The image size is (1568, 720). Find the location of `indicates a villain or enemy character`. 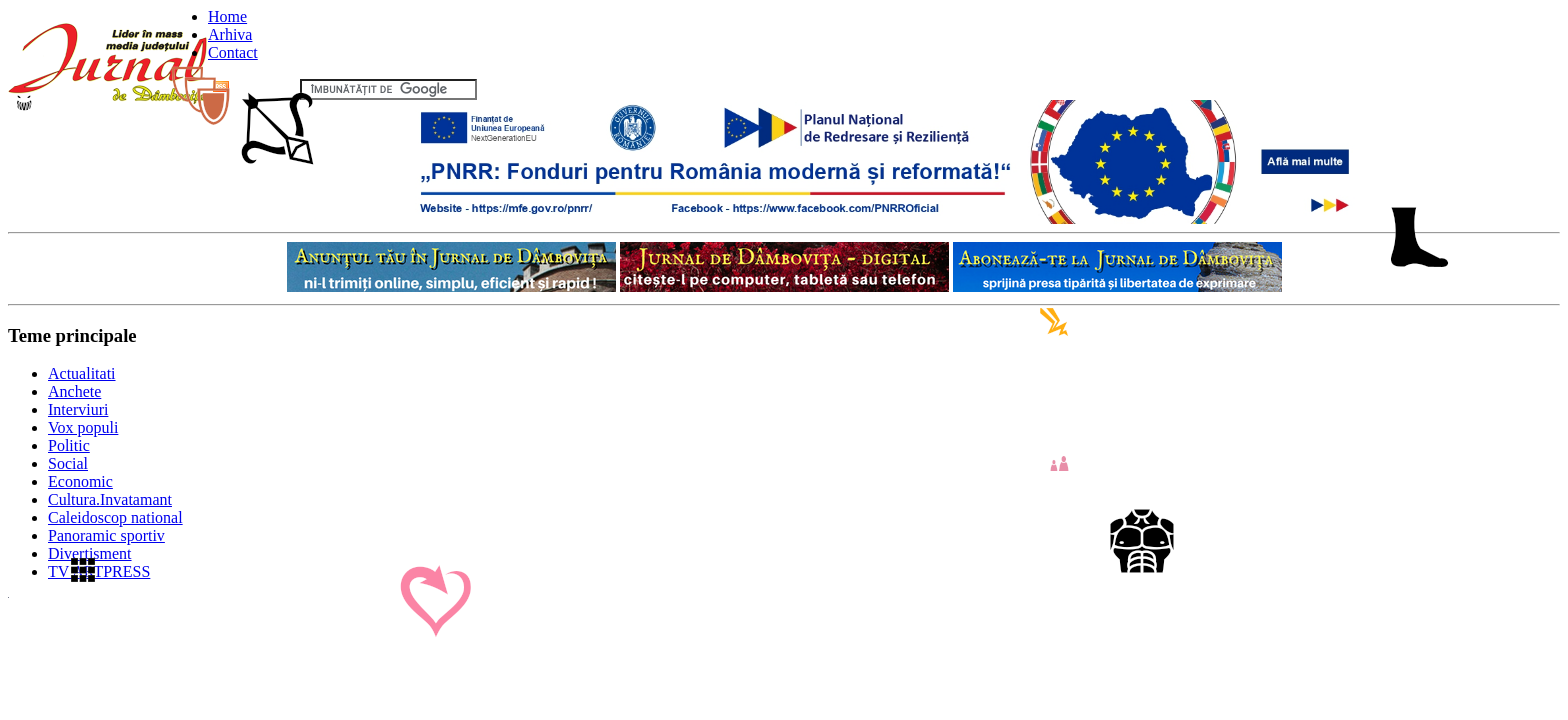

indicates a villain or enemy character is located at coordinates (24, 103).